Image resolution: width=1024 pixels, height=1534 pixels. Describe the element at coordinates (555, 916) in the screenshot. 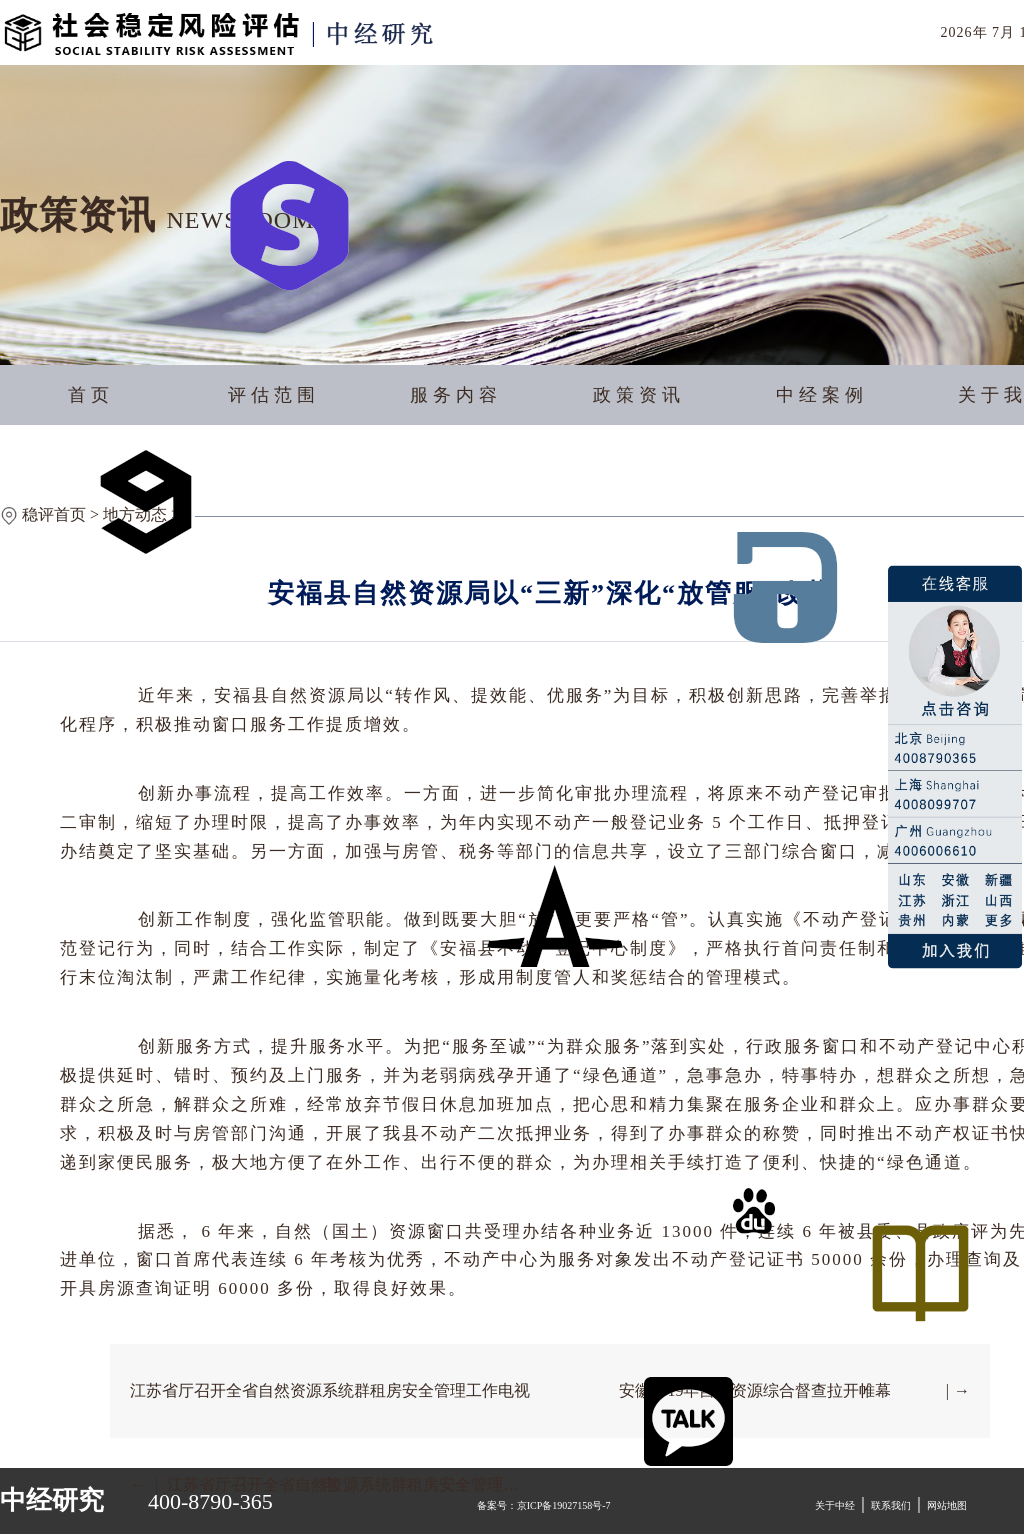

I see `autoprefixer CSS tool logo` at that location.